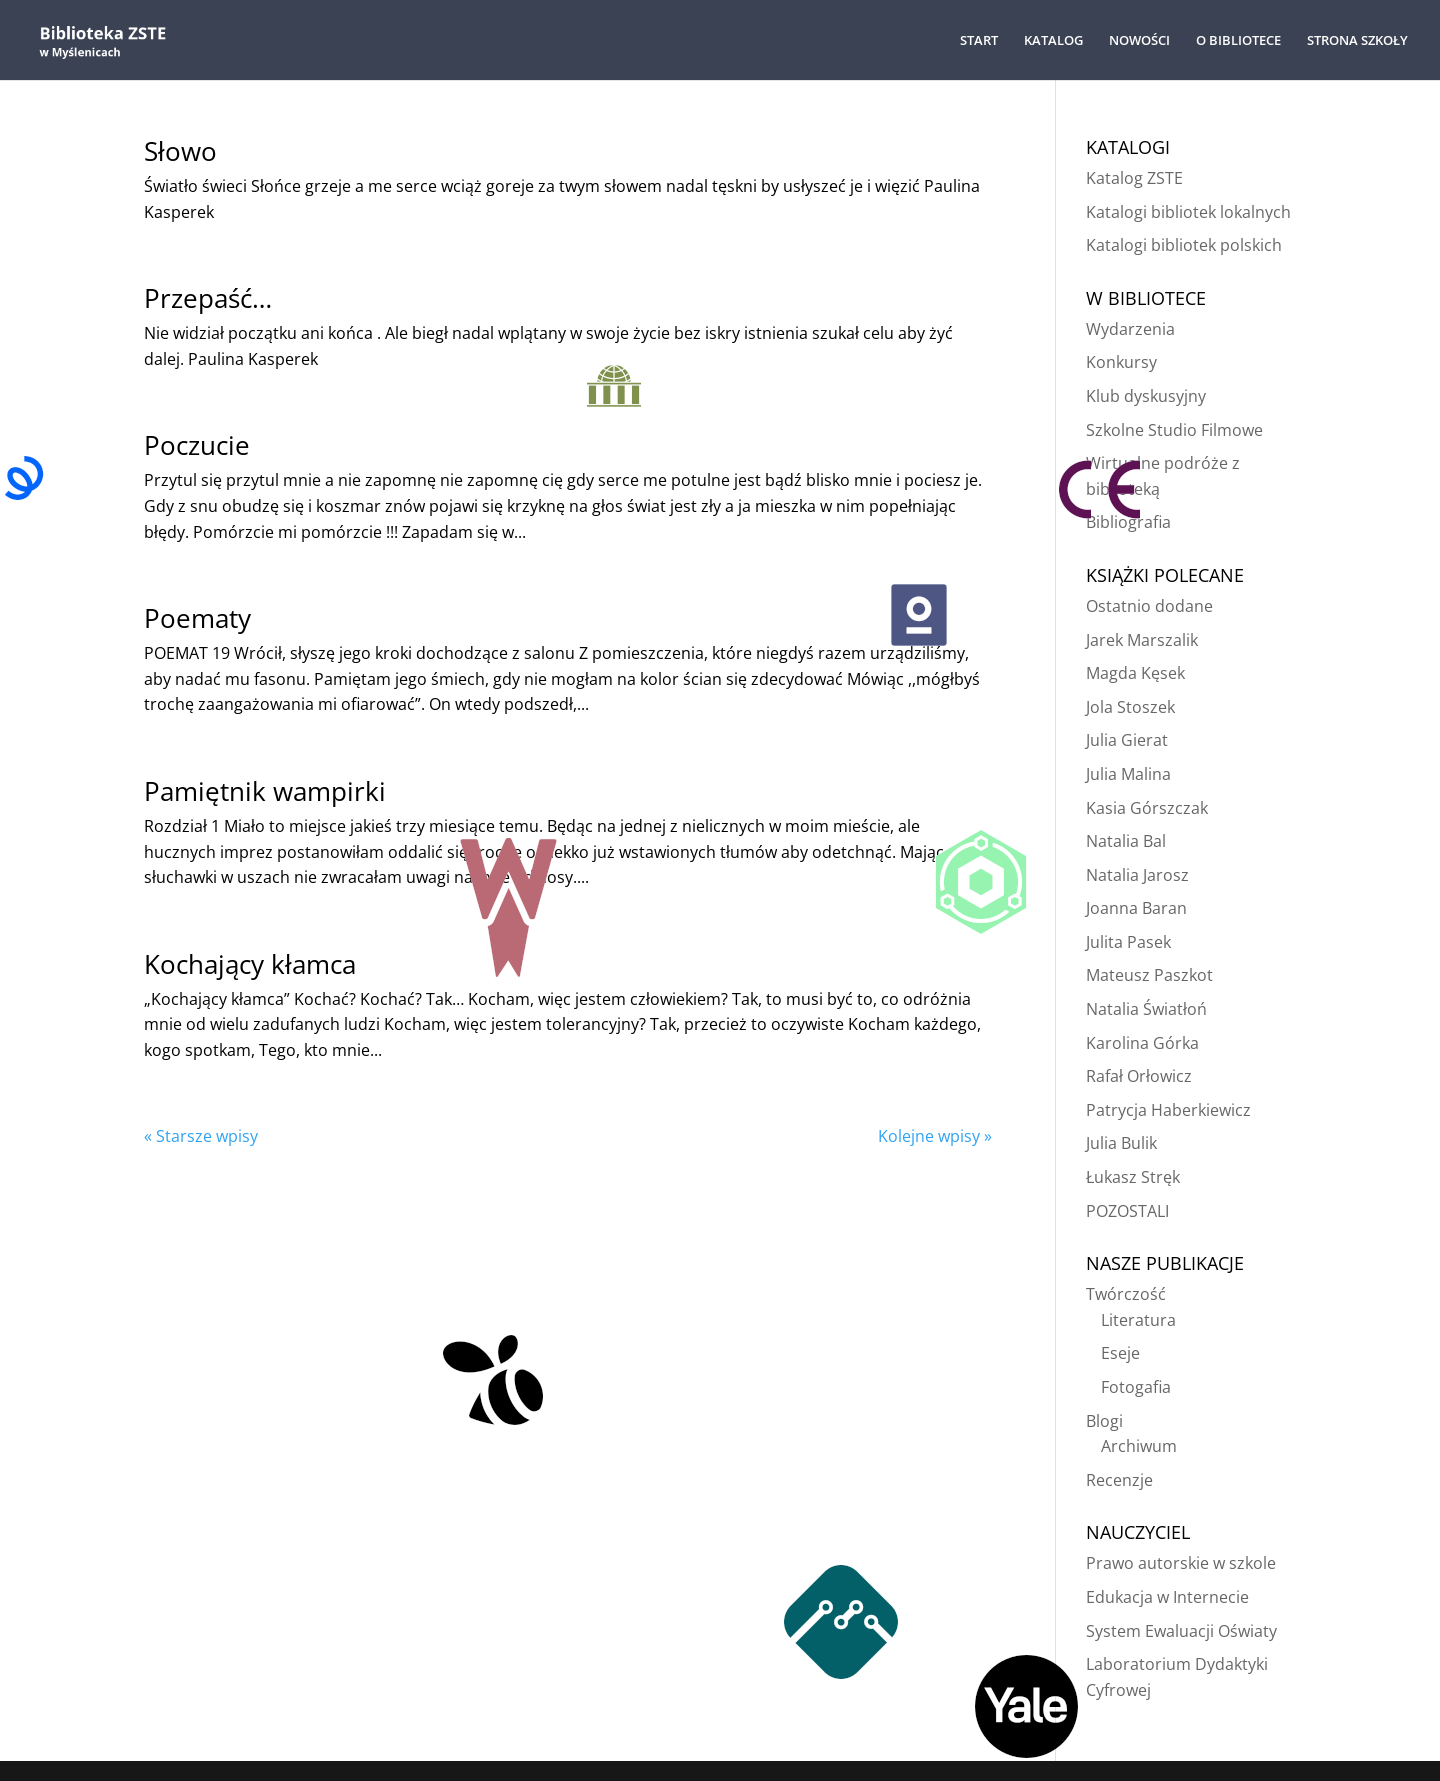 The height and width of the screenshot is (1781, 1440). Describe the element at coordinates (1099, 489) in the screenshot. I see `indicates CE certification or European conformity compliance` at that location.